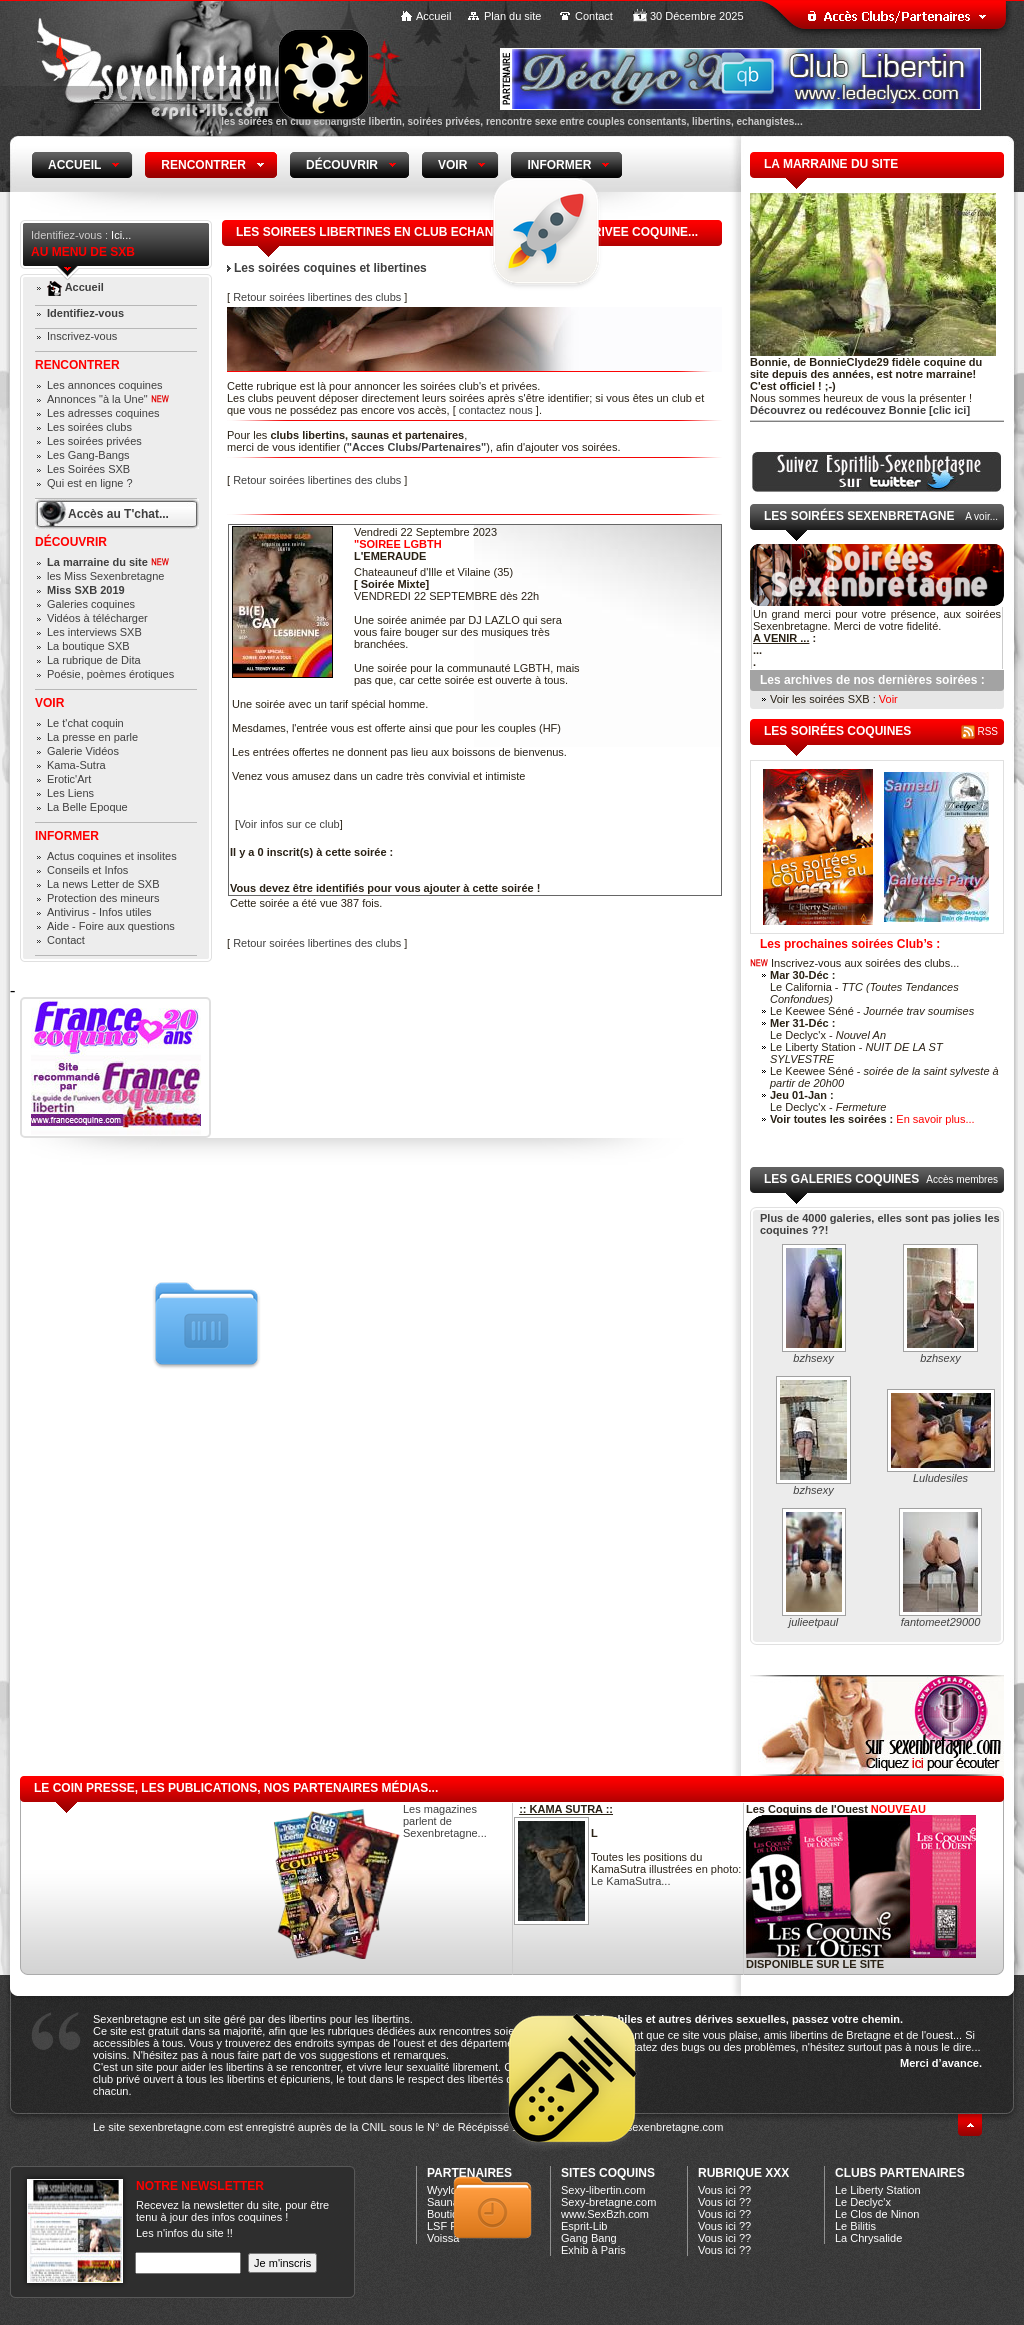 The height and width of the screenshot is (2325, 1024). What do you see at coordinates (572, 2079) in the screenshot?
I see `open community remote app` at bounding box center [572, 2079].